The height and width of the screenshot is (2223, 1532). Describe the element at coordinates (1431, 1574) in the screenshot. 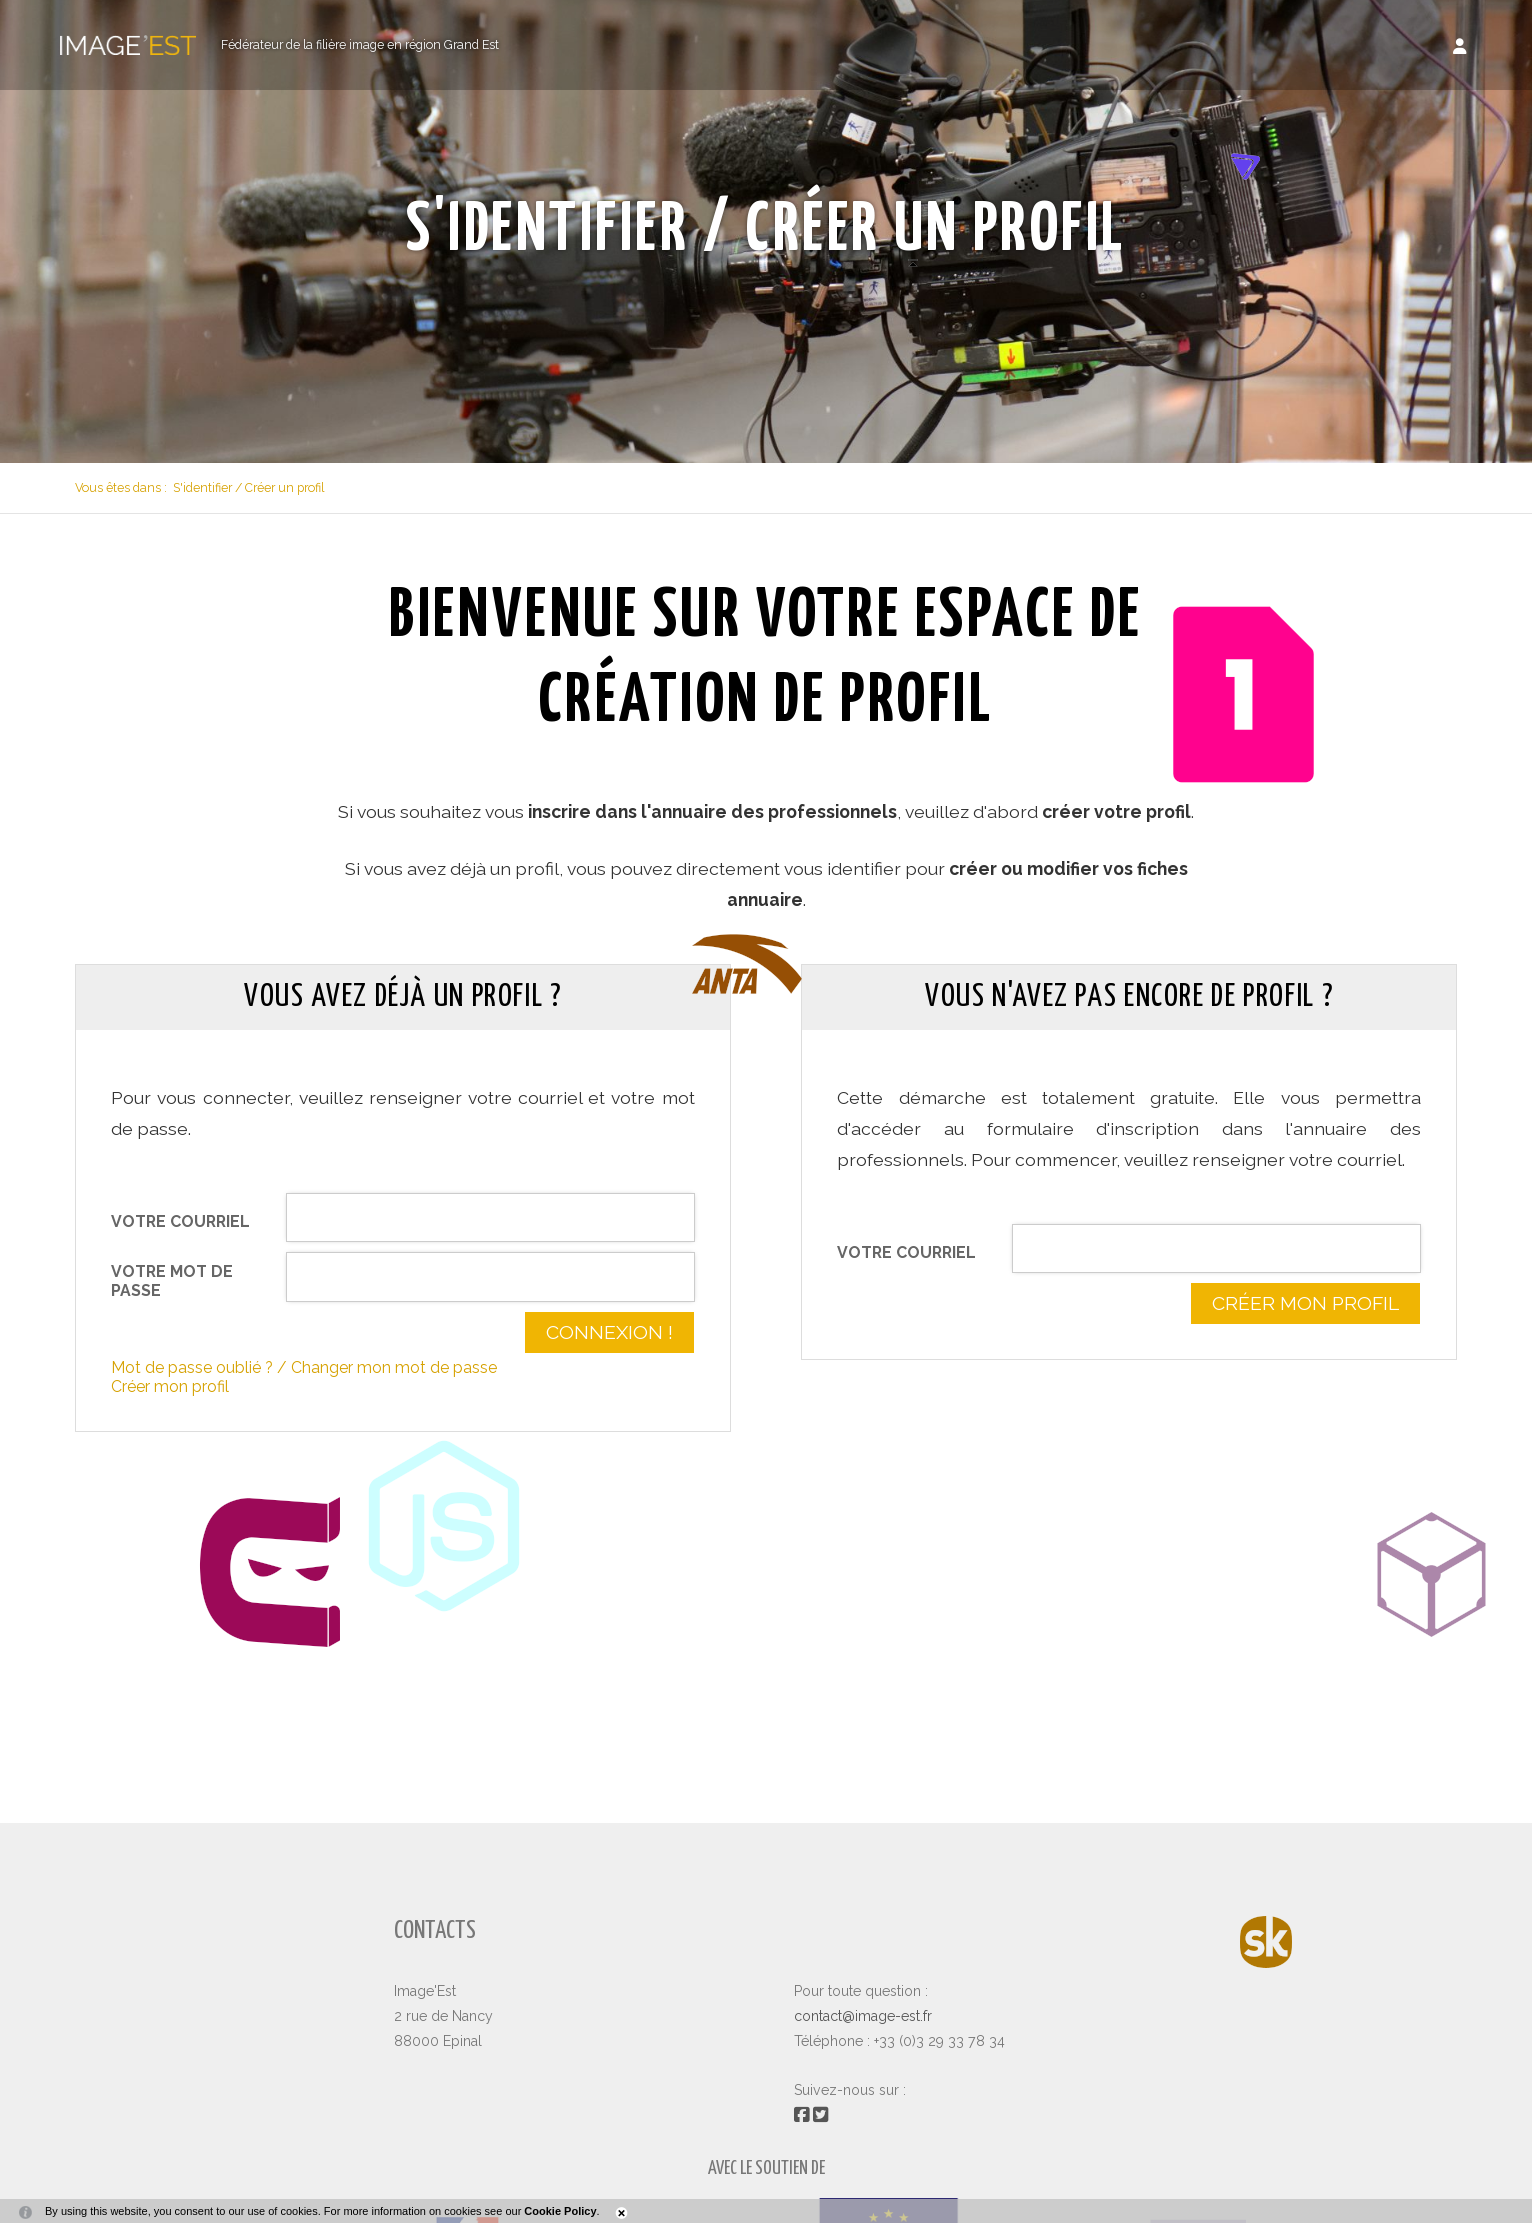

I see `IPFS (InterPlanetary File System) logo` at that location.